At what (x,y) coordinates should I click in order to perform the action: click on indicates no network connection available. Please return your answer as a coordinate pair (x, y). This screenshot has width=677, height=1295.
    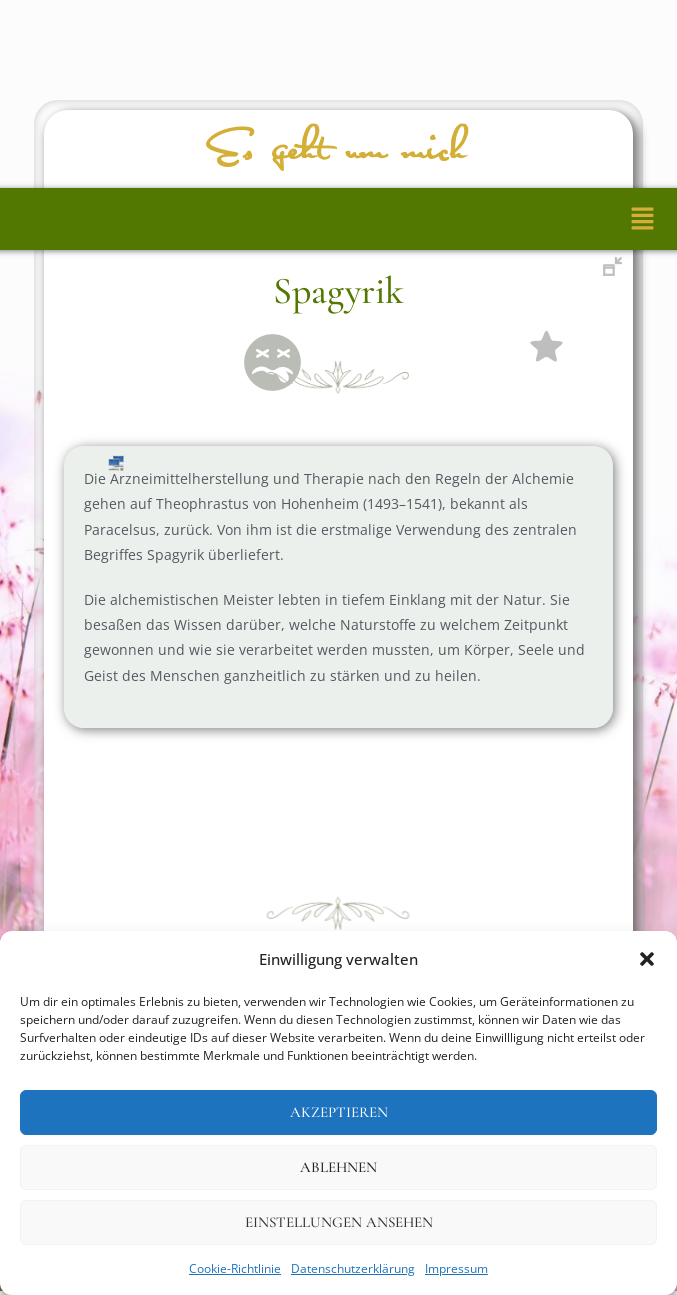
    Looking at the image, I should click on (116, 463).